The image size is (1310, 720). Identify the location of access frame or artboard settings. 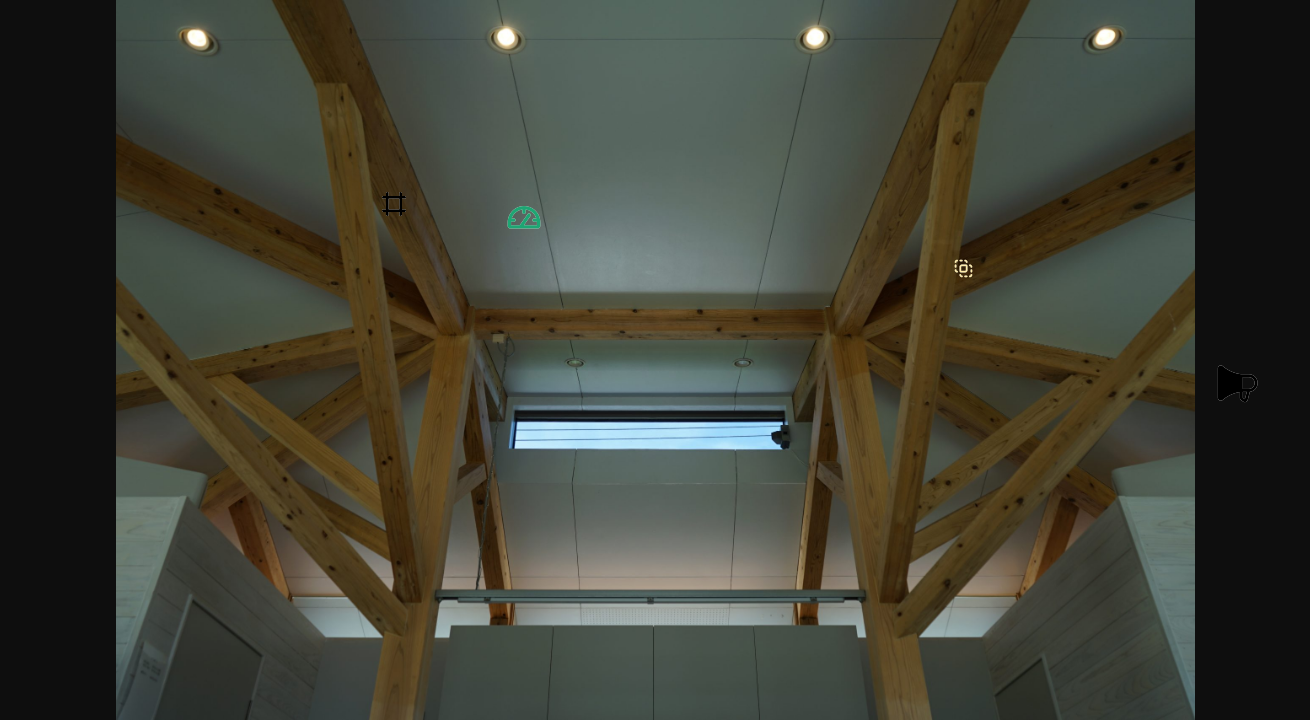
(394, 204).